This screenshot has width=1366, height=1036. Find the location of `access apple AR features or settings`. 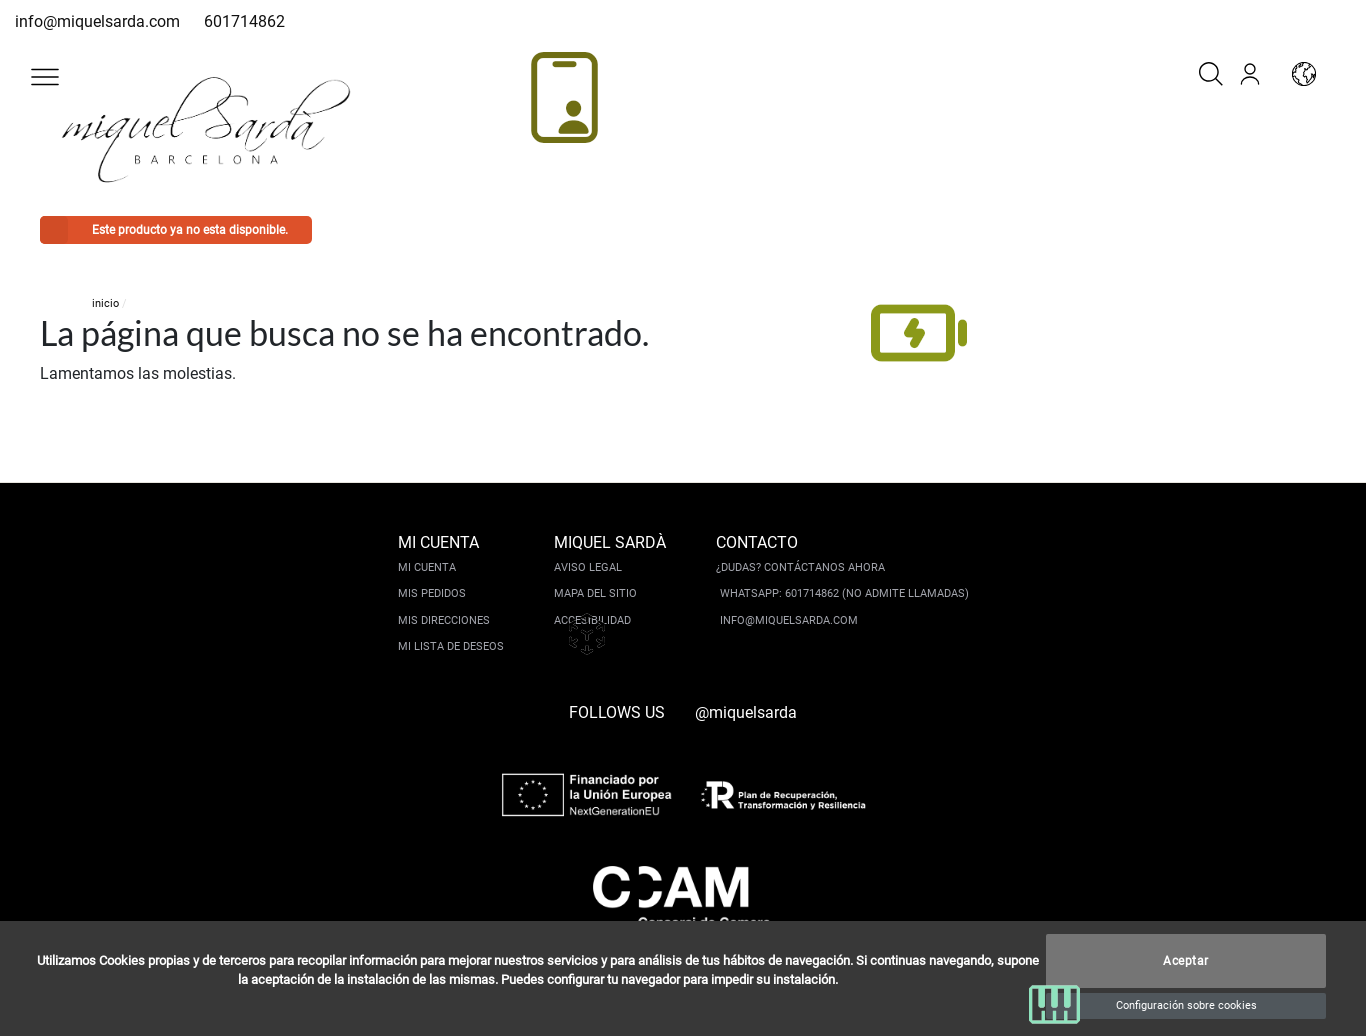

access apple AR features or settings is located at coordinates (587, 634).